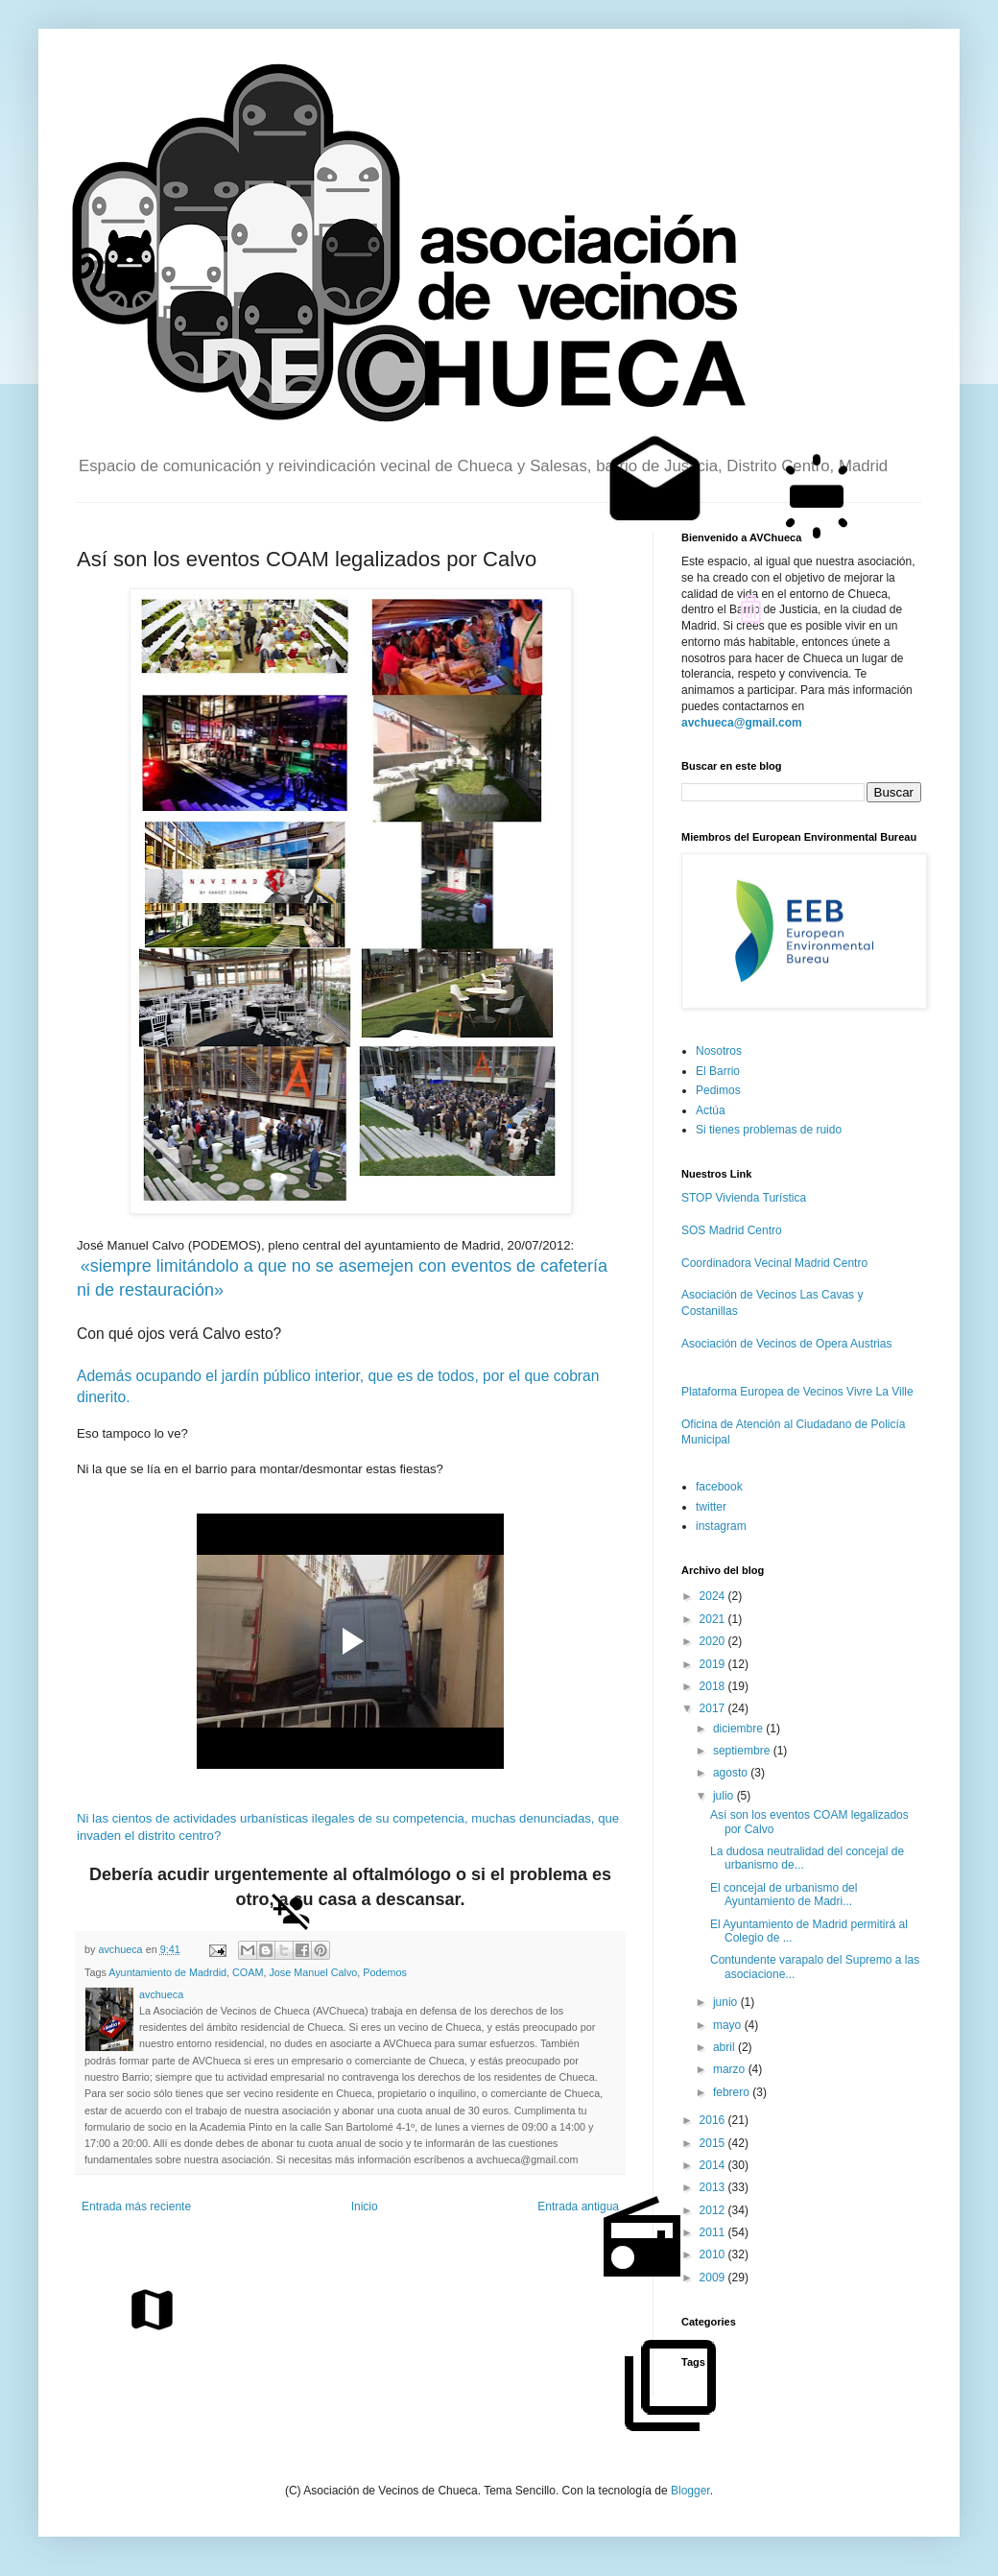 The image size is (998, 2576). I want to click on open map view, so click(152, 2309).